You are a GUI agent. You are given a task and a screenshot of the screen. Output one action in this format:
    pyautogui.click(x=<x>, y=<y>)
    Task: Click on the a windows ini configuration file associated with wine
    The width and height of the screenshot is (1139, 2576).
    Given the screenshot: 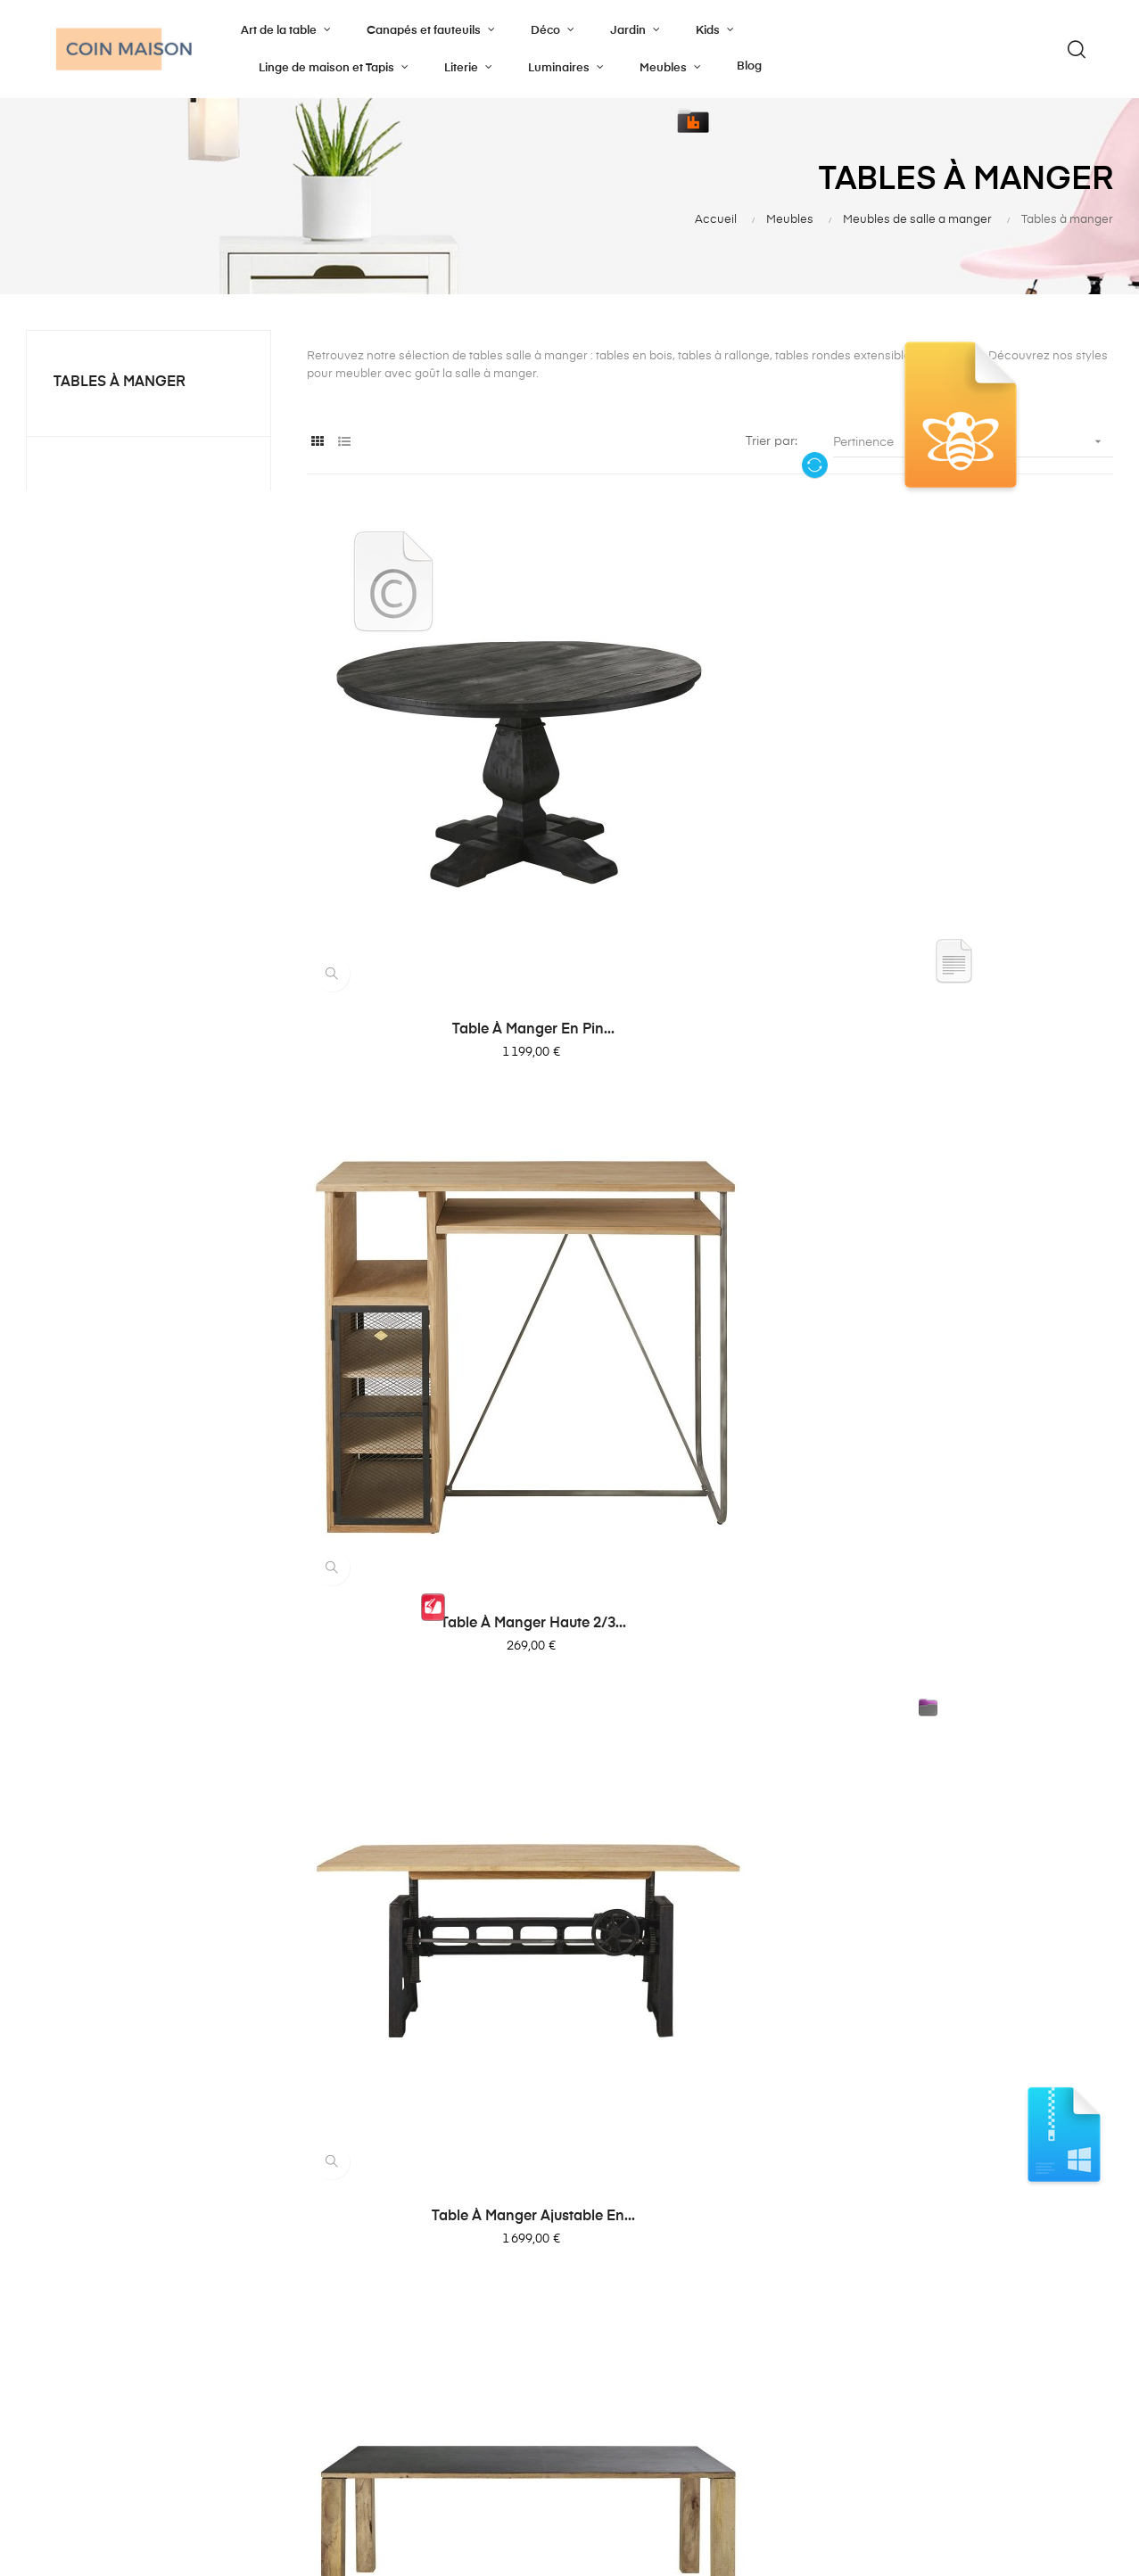 What is the action you would take?
    pyautogui.click(x=953, y=960)
    